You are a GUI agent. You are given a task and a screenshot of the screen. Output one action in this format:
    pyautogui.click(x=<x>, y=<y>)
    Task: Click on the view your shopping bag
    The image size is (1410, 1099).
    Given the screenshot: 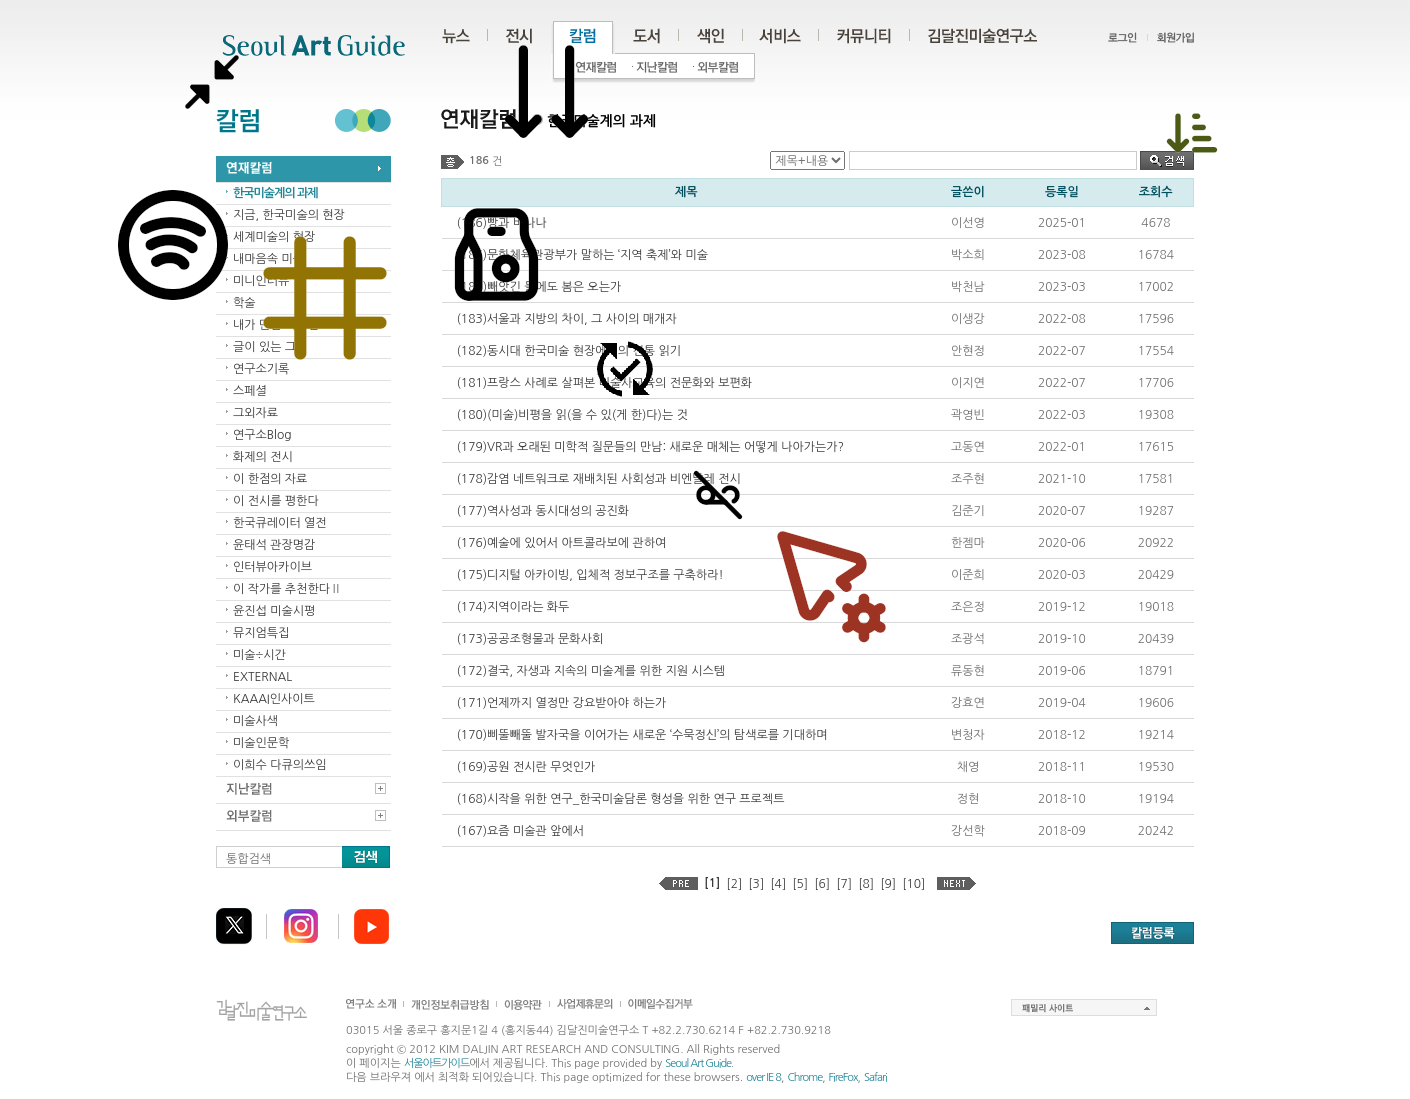 What is the action you would take?
    pyautogui.click(x=496, y=254)
    